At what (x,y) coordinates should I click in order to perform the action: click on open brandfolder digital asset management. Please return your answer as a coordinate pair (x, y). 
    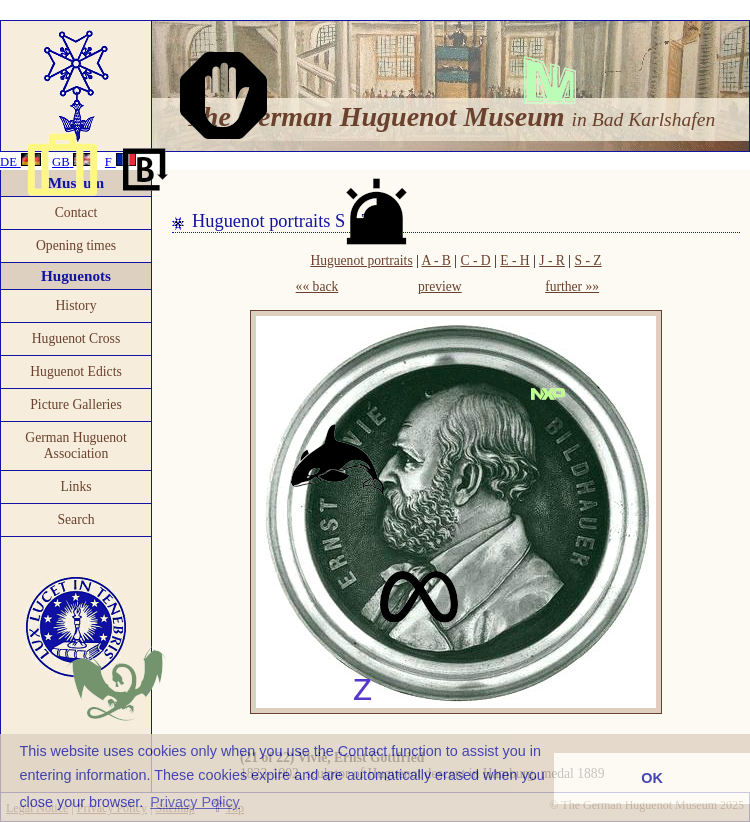
    Looking at the image, I should click on (145, 169).